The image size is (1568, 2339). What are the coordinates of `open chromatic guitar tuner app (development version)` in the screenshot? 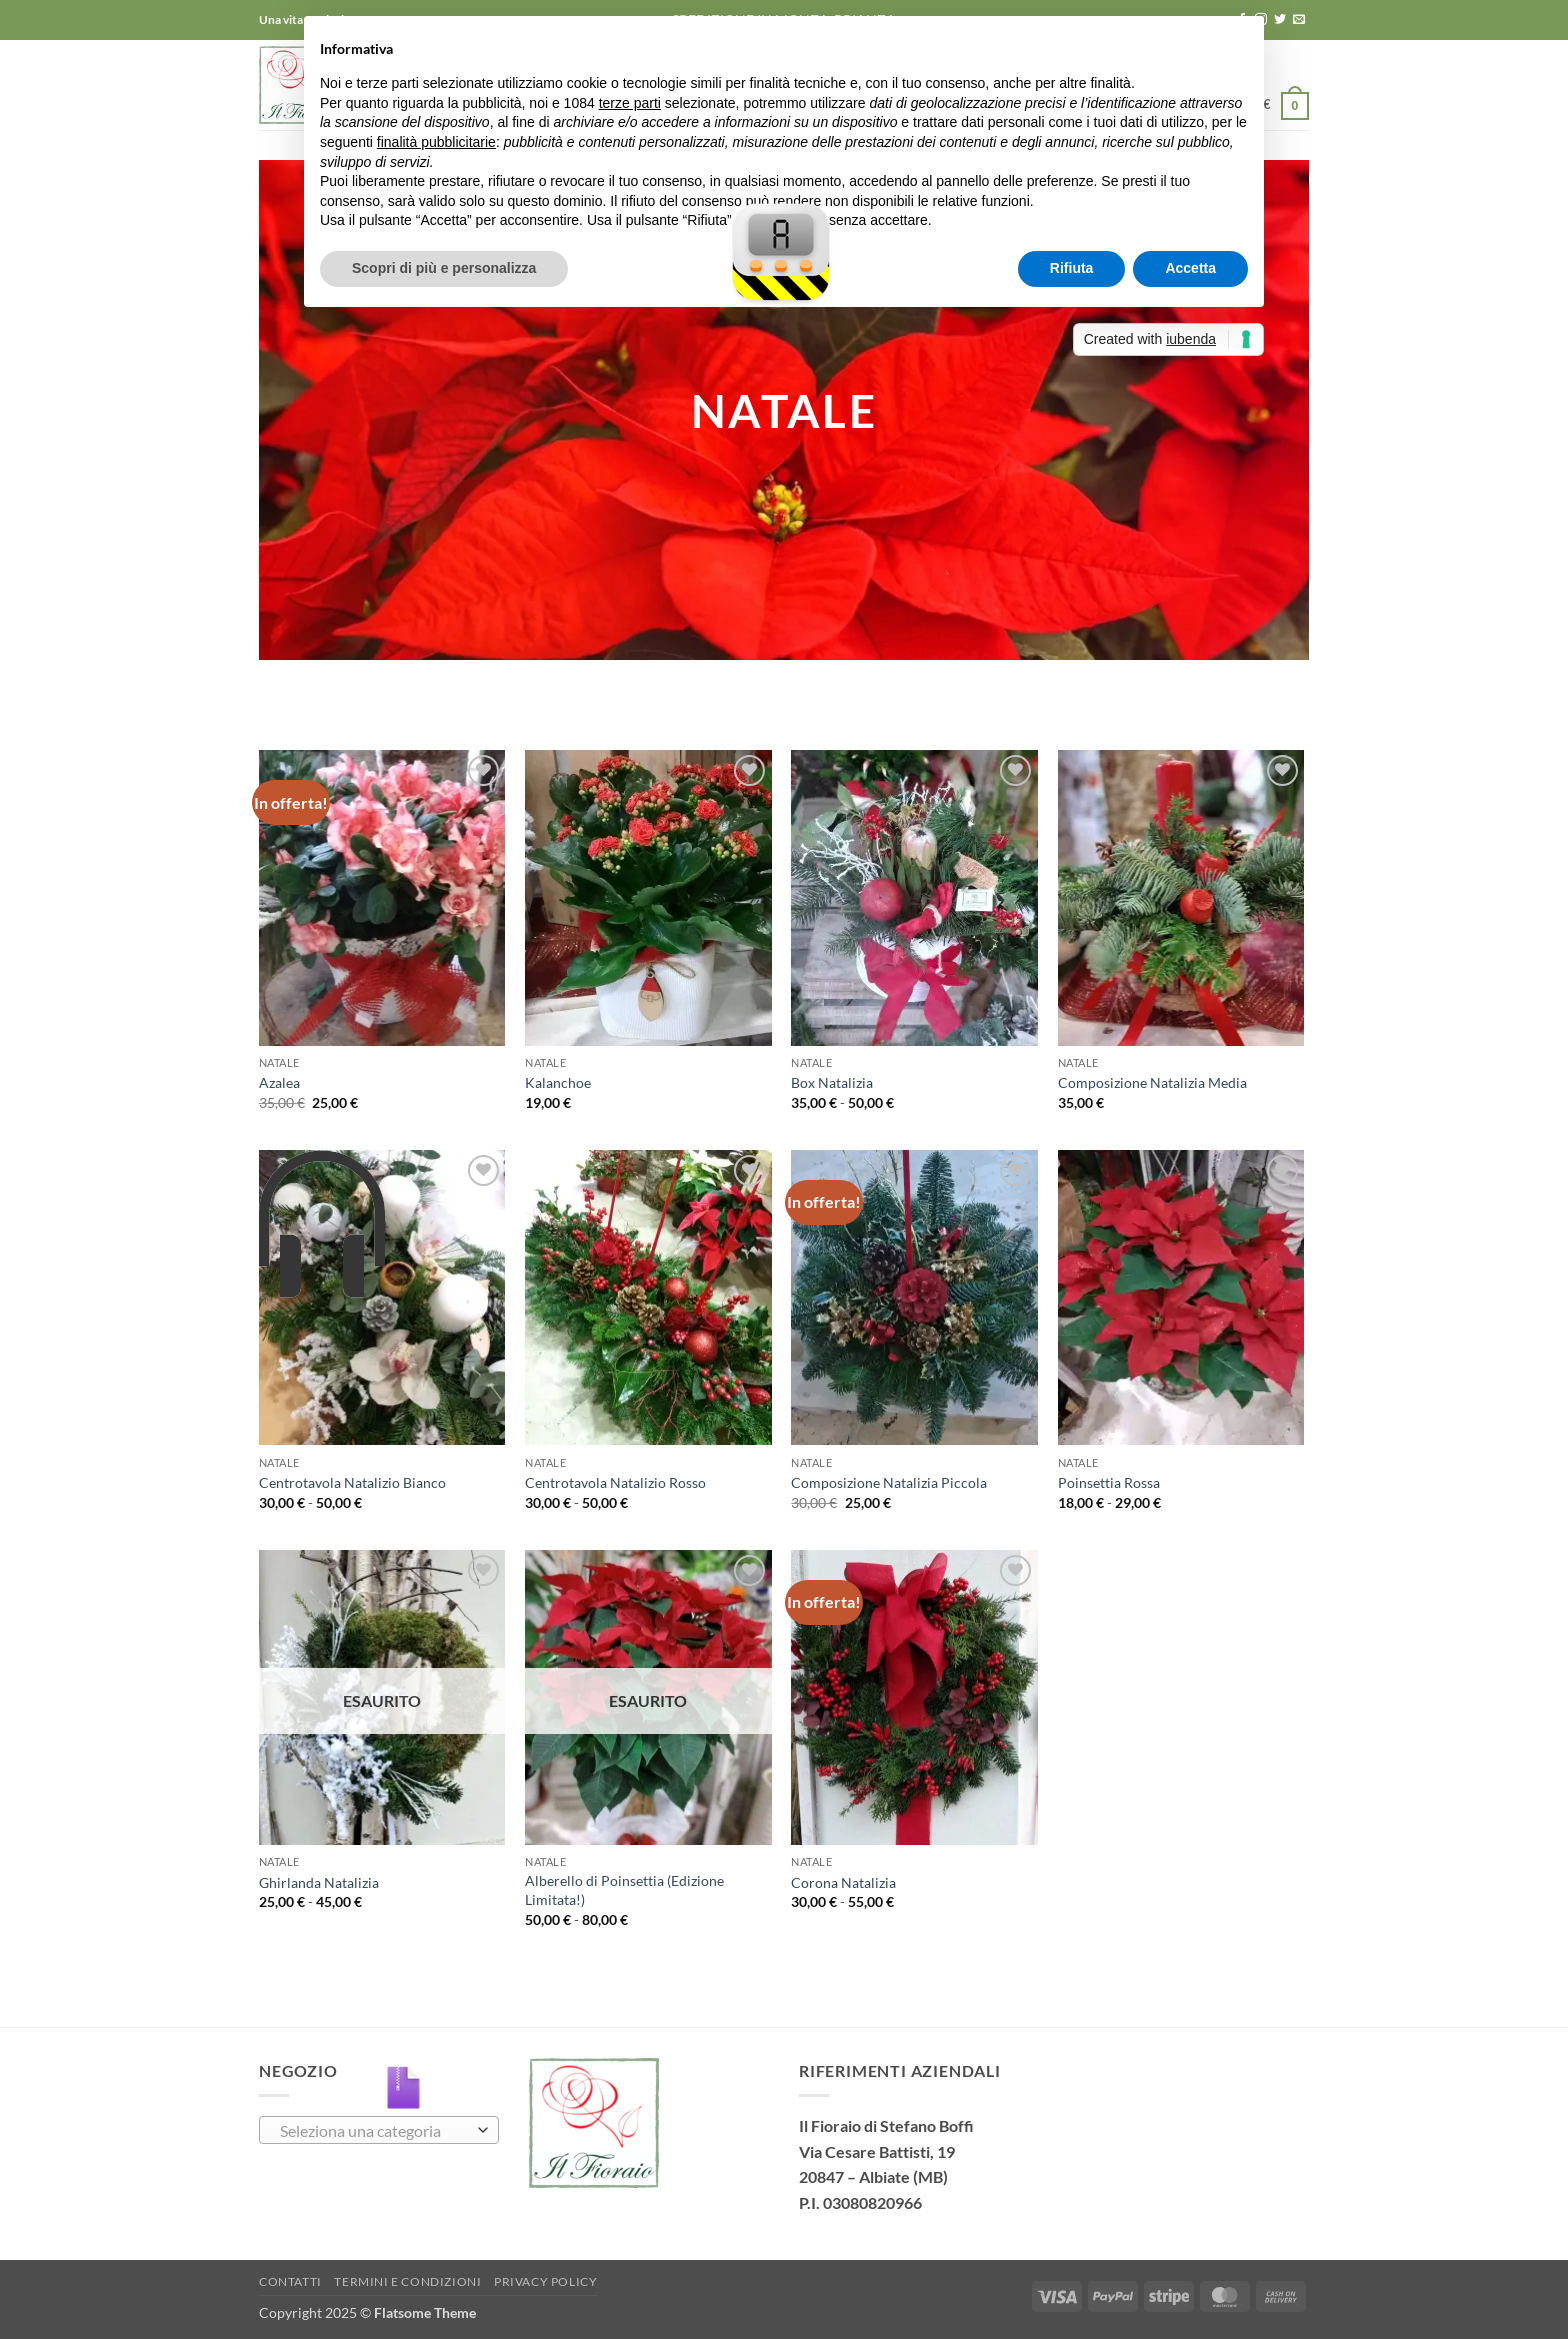 It's located at (781, 252).